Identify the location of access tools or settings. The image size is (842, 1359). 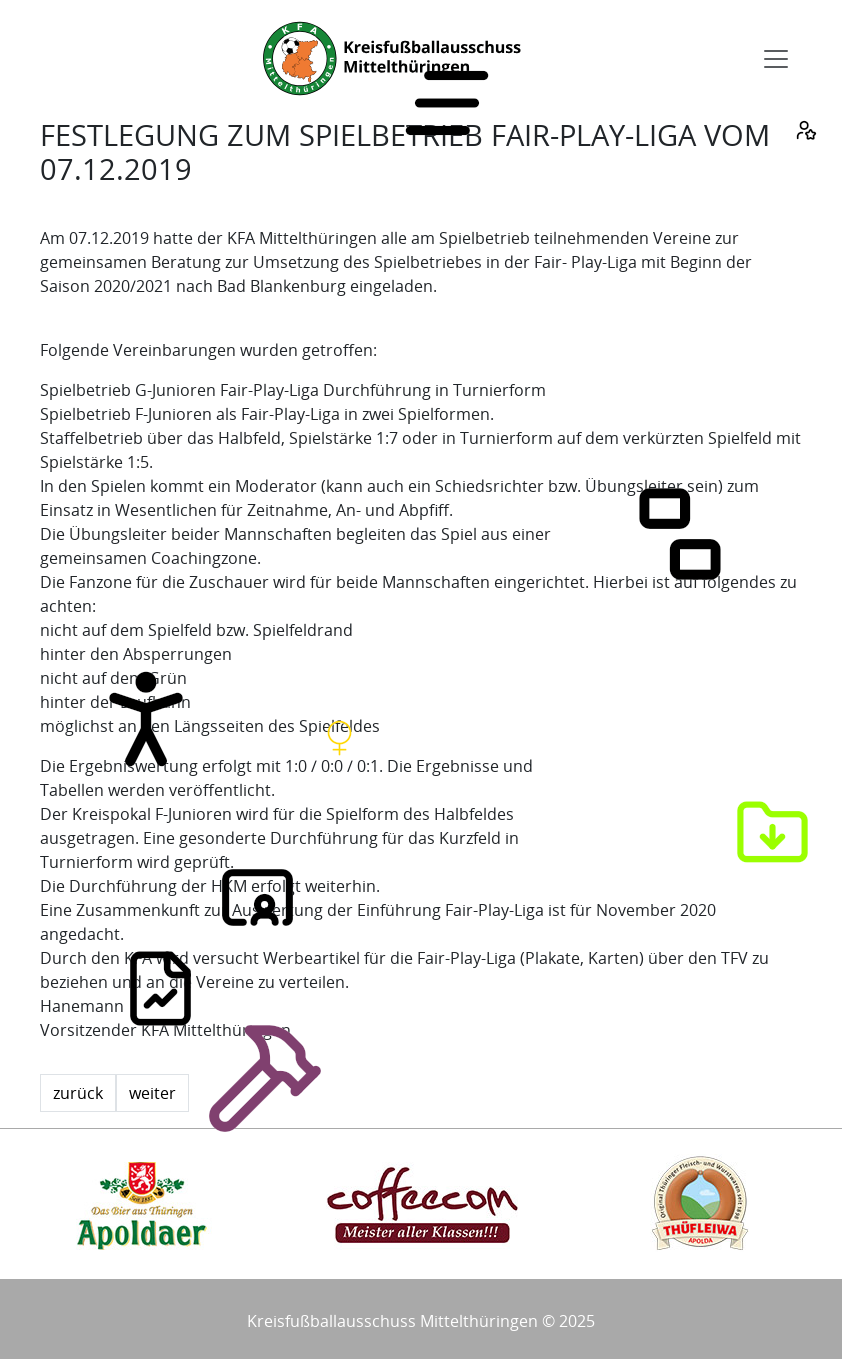
(265, 1076).